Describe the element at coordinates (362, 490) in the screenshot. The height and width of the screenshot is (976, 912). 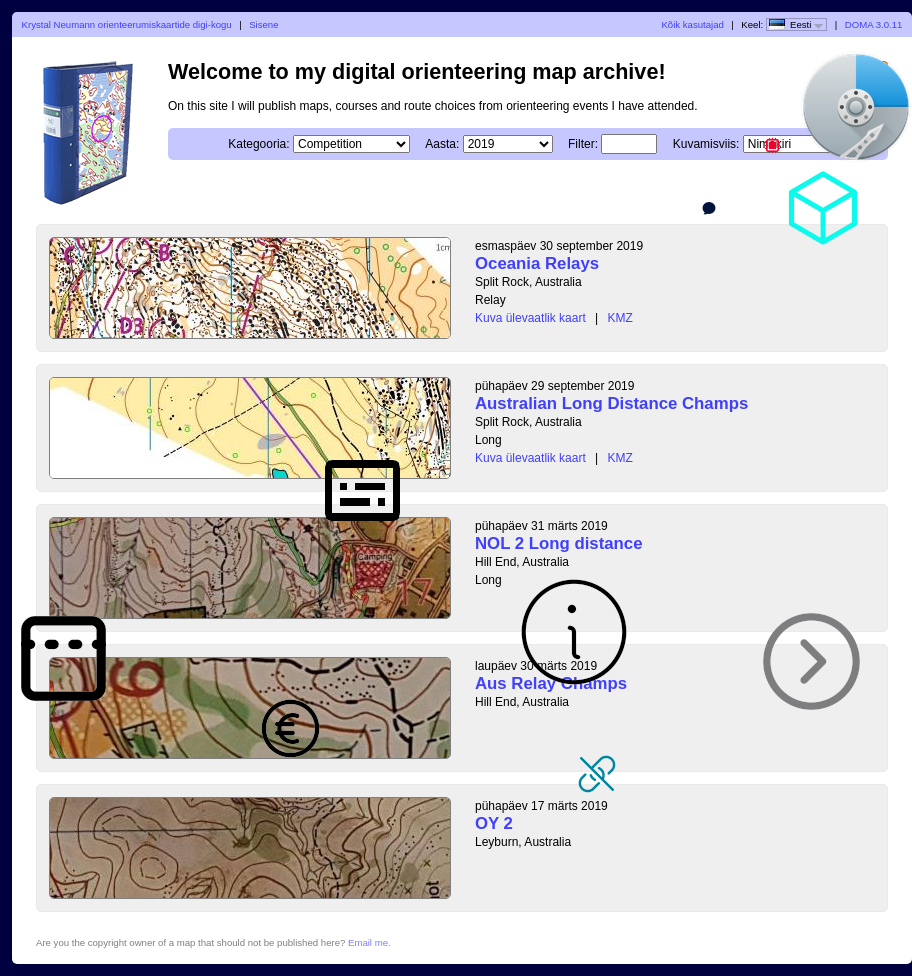
I see `enable subtitles or closed captions` at that location.